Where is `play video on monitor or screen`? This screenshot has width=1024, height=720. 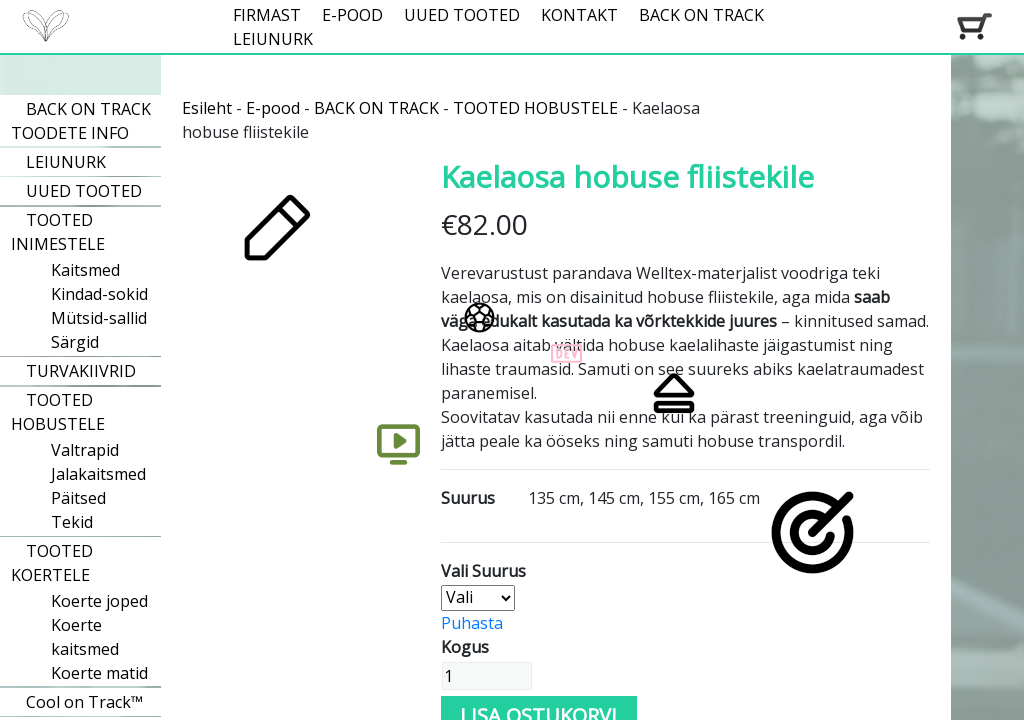 play video on monitor or screen is located at coordinates (398, 442).